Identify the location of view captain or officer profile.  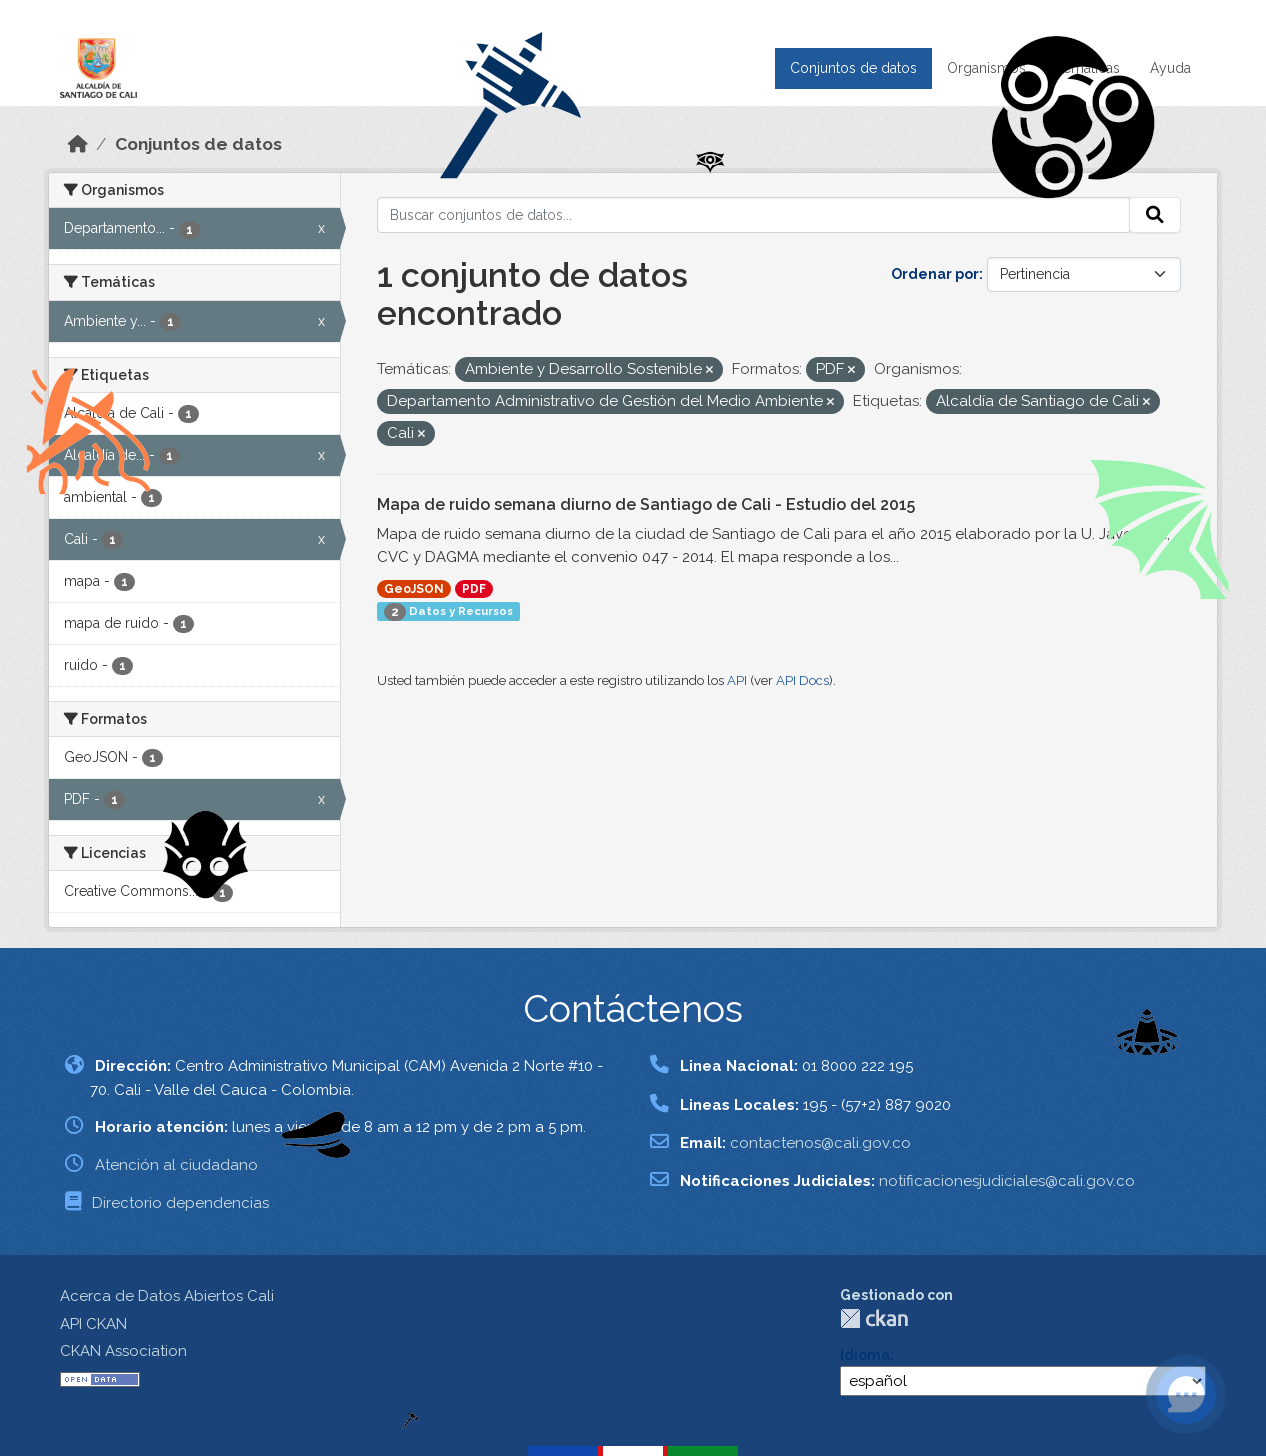
(316, 1137).